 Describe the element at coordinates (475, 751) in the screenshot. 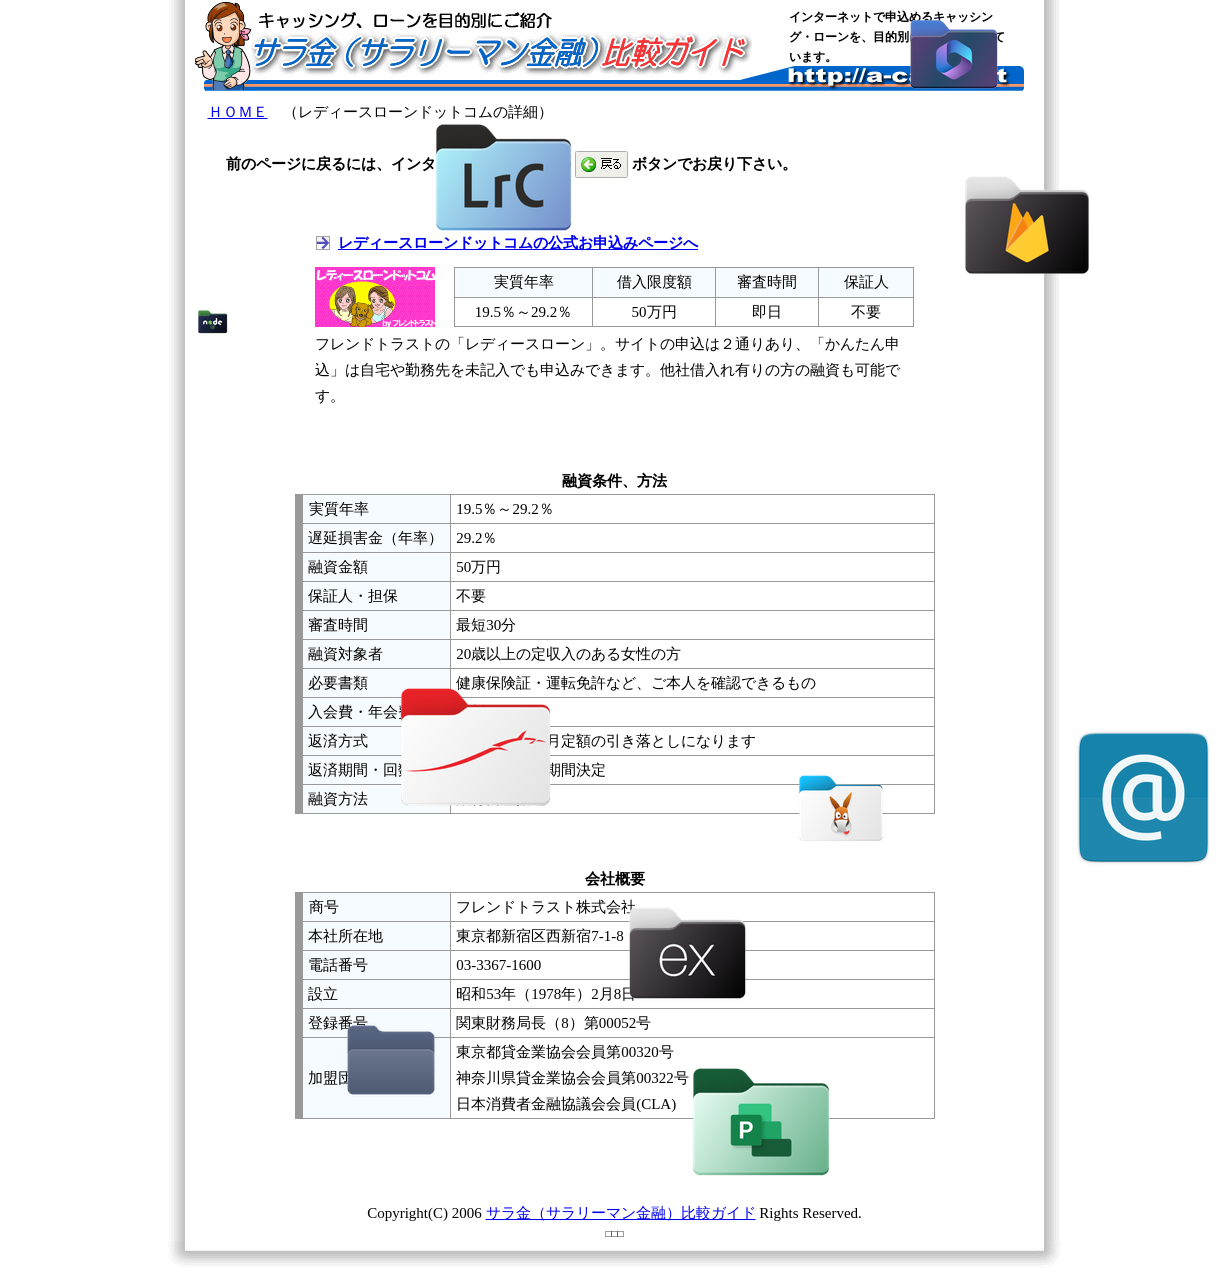

I see `open bitdefender security folder` at that location.